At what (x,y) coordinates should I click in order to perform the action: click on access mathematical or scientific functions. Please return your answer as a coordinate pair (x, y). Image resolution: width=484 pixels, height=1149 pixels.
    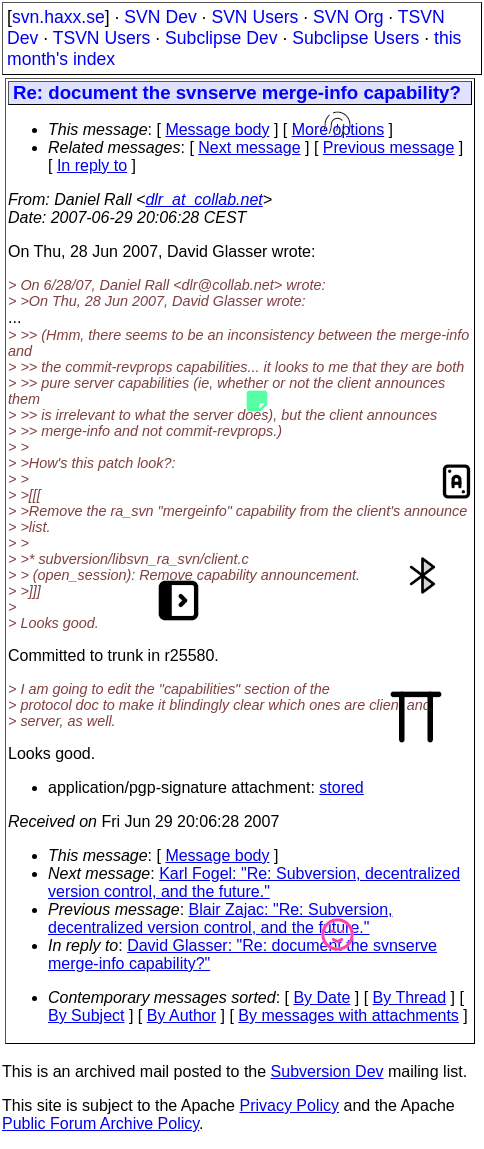
    Looking at the image, I should click on (416, 717).